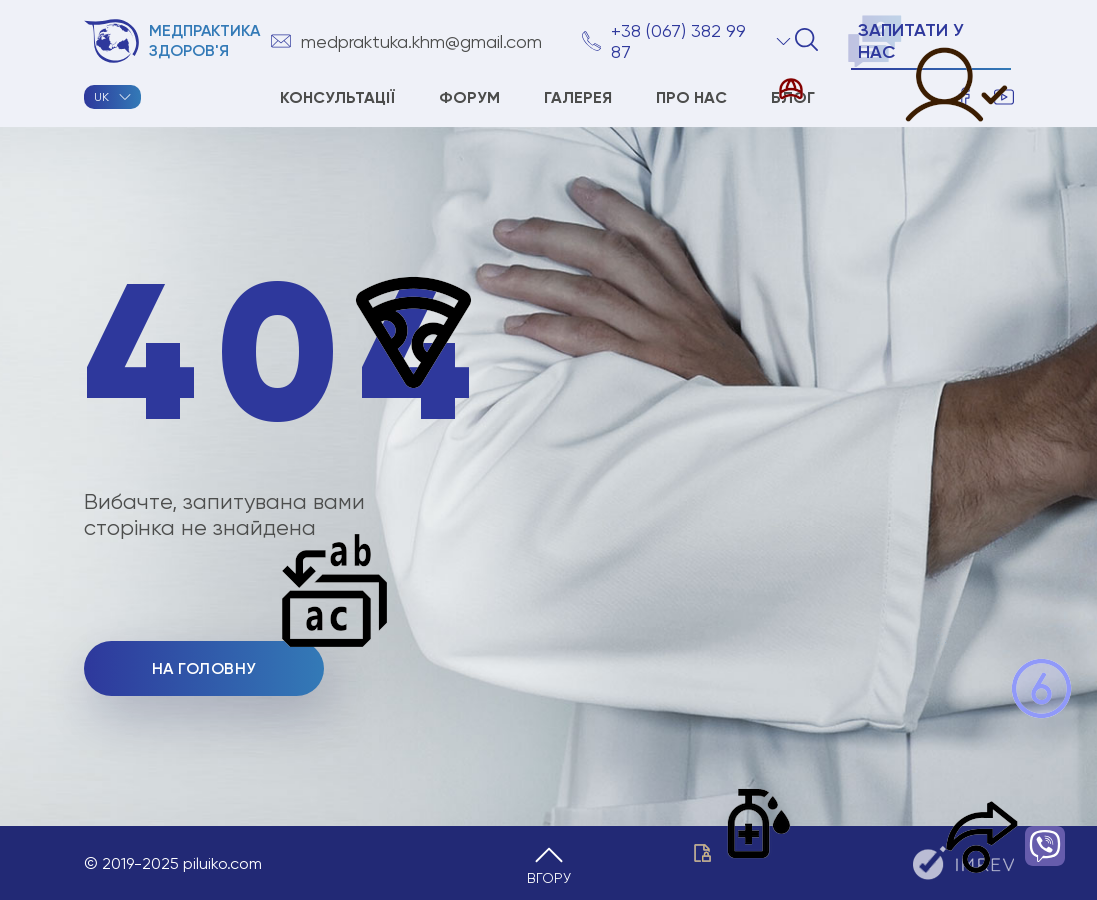  What do you see at coordinates (791, 90) in the screenshot?
I see `browse hats or headwear category` at bounding box center [791, 90].